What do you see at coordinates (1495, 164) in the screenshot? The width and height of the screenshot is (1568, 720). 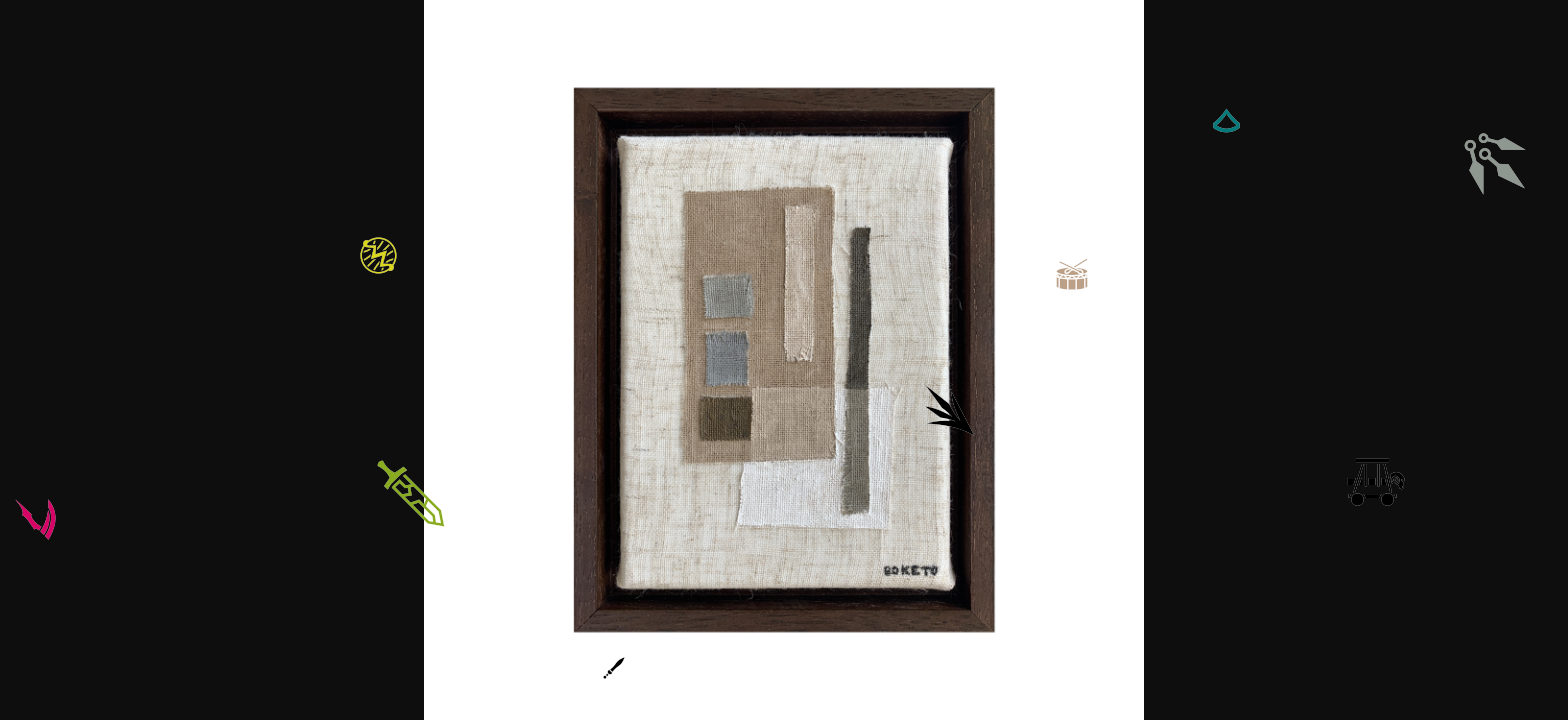 I see `select thrown dagger weapon type` at bounding box center [1495, 164].